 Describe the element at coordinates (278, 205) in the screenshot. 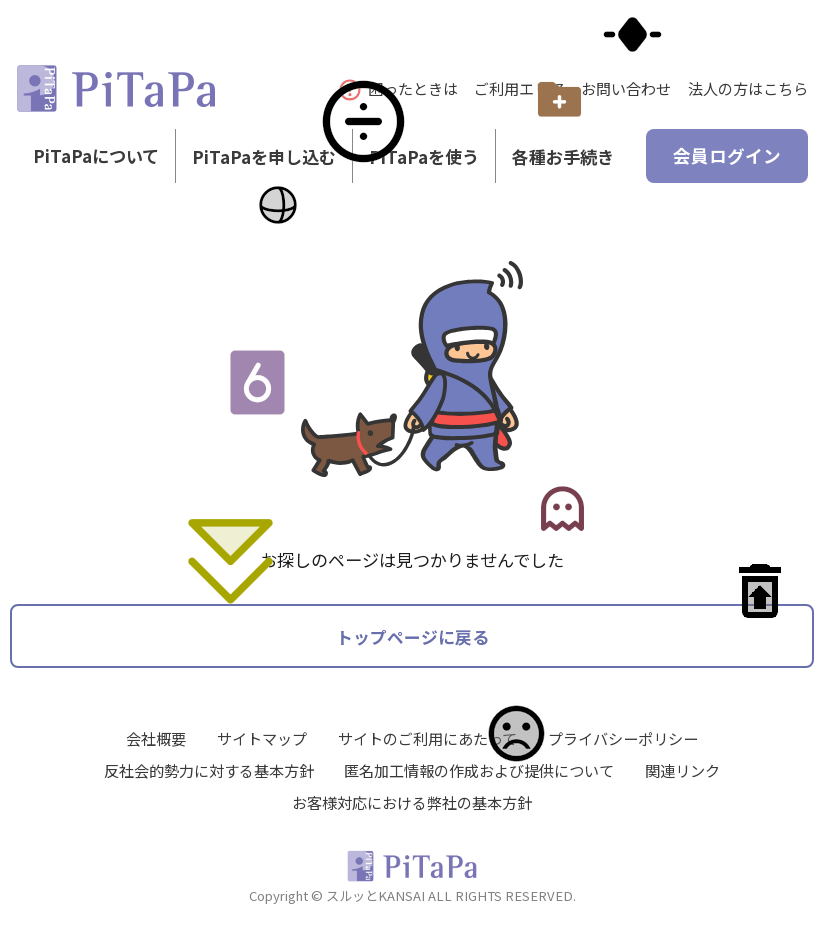

I see `access global or worldwide settings` at that location.